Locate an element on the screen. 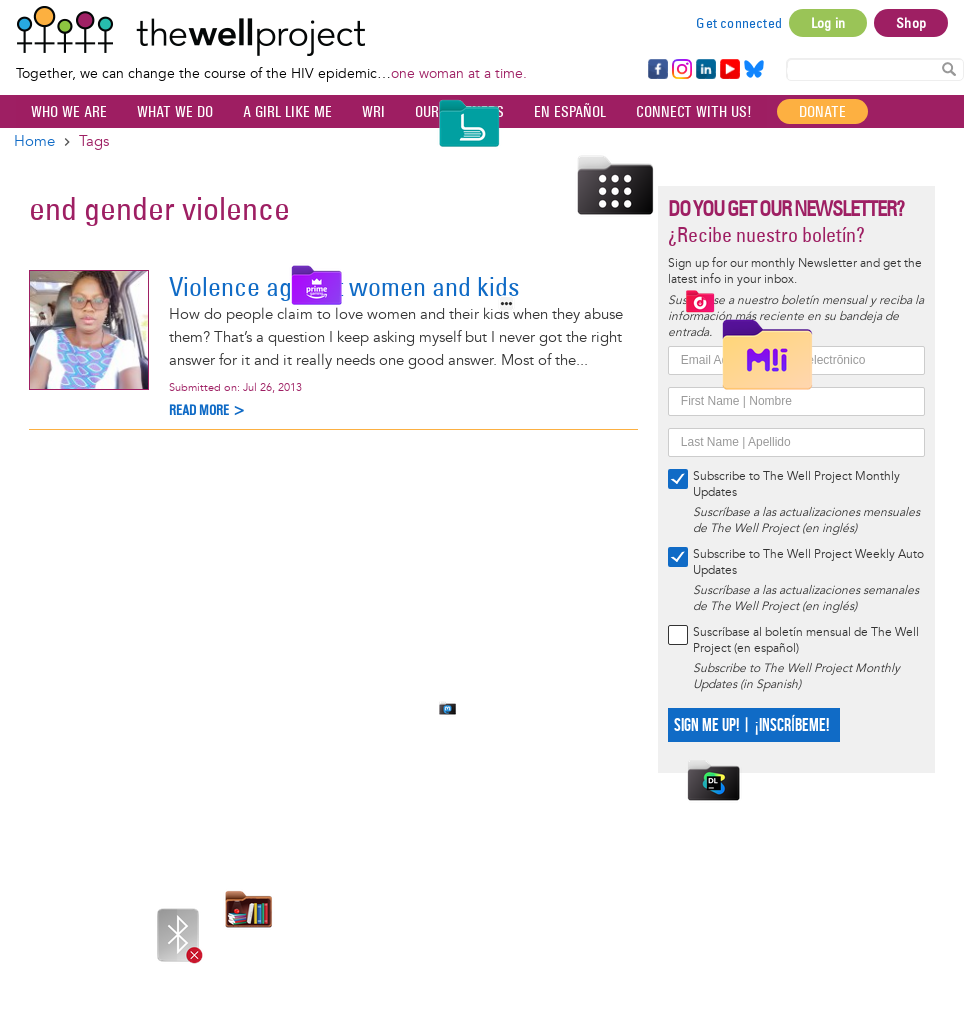 Image resolution: width=964 pixels, height=1025 pixels. open prime gaming folder is located at coordinates (316, 286).